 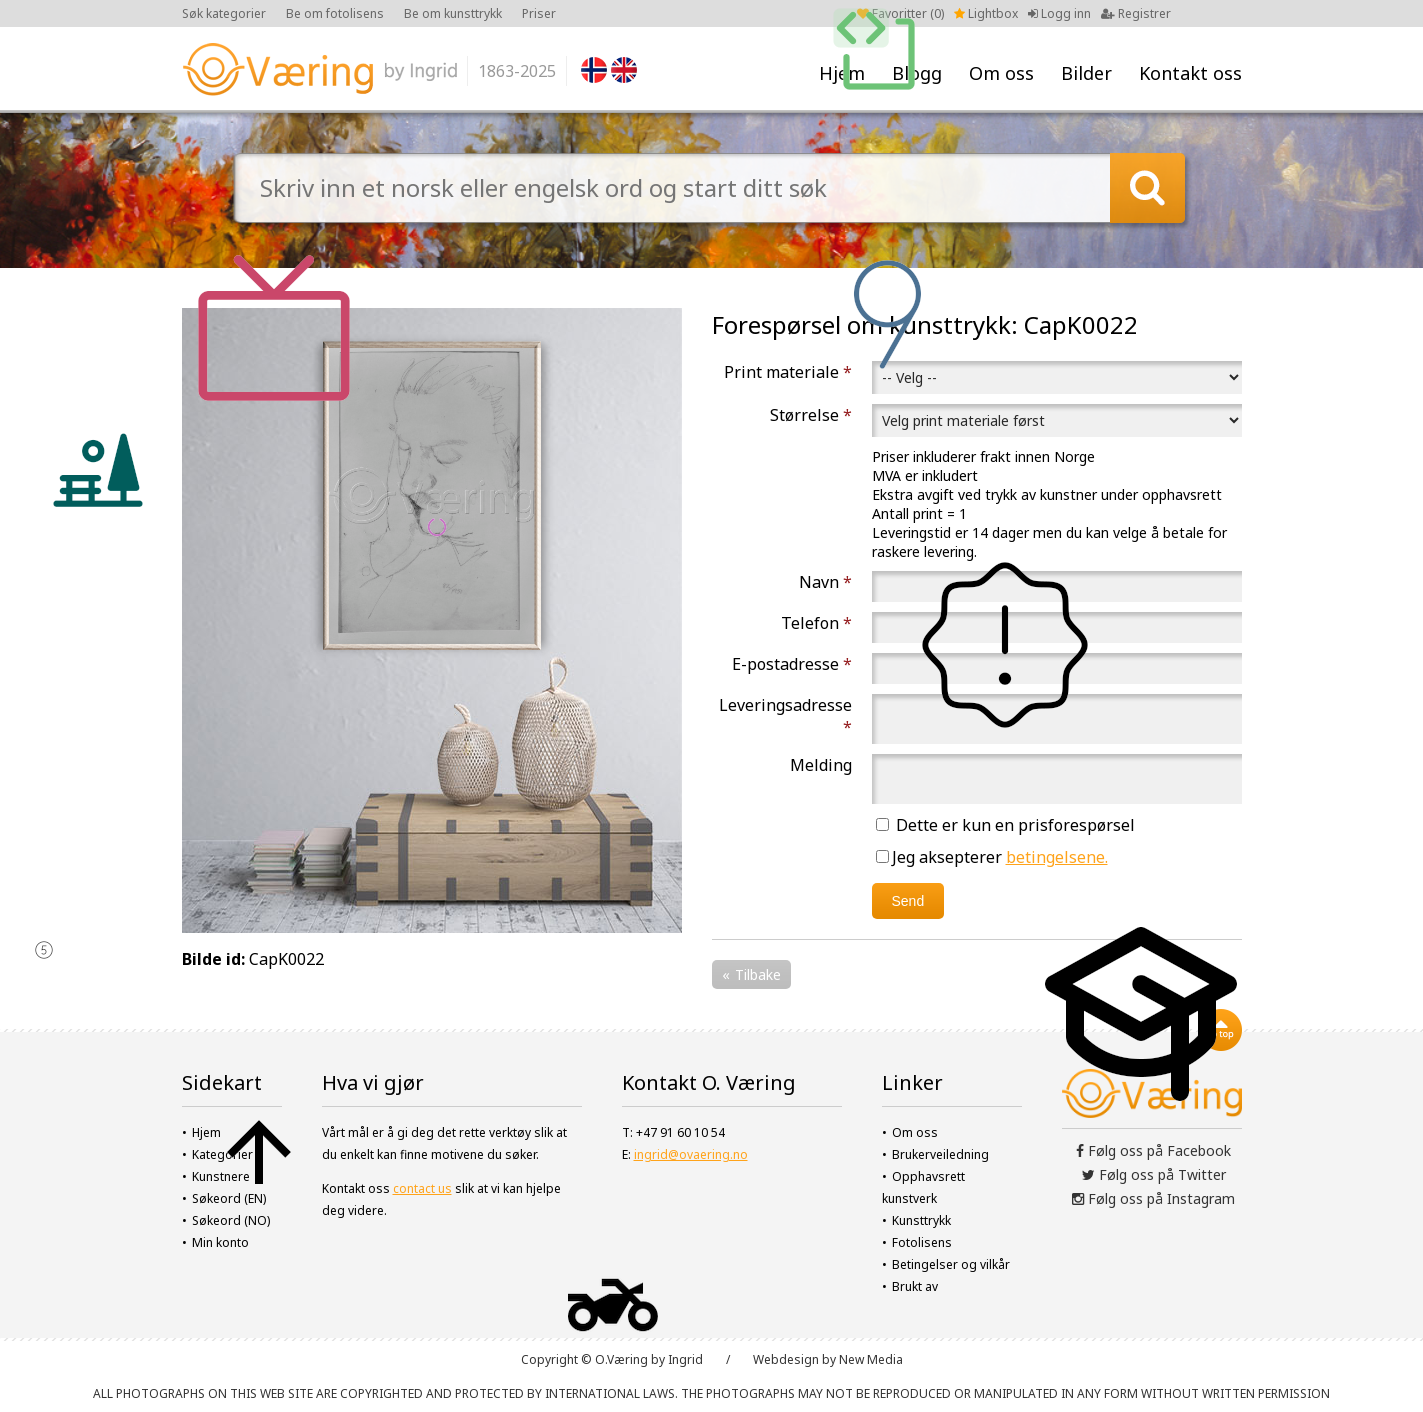 I want to click on access tv or video streaming content, so click(x=274, y=337).